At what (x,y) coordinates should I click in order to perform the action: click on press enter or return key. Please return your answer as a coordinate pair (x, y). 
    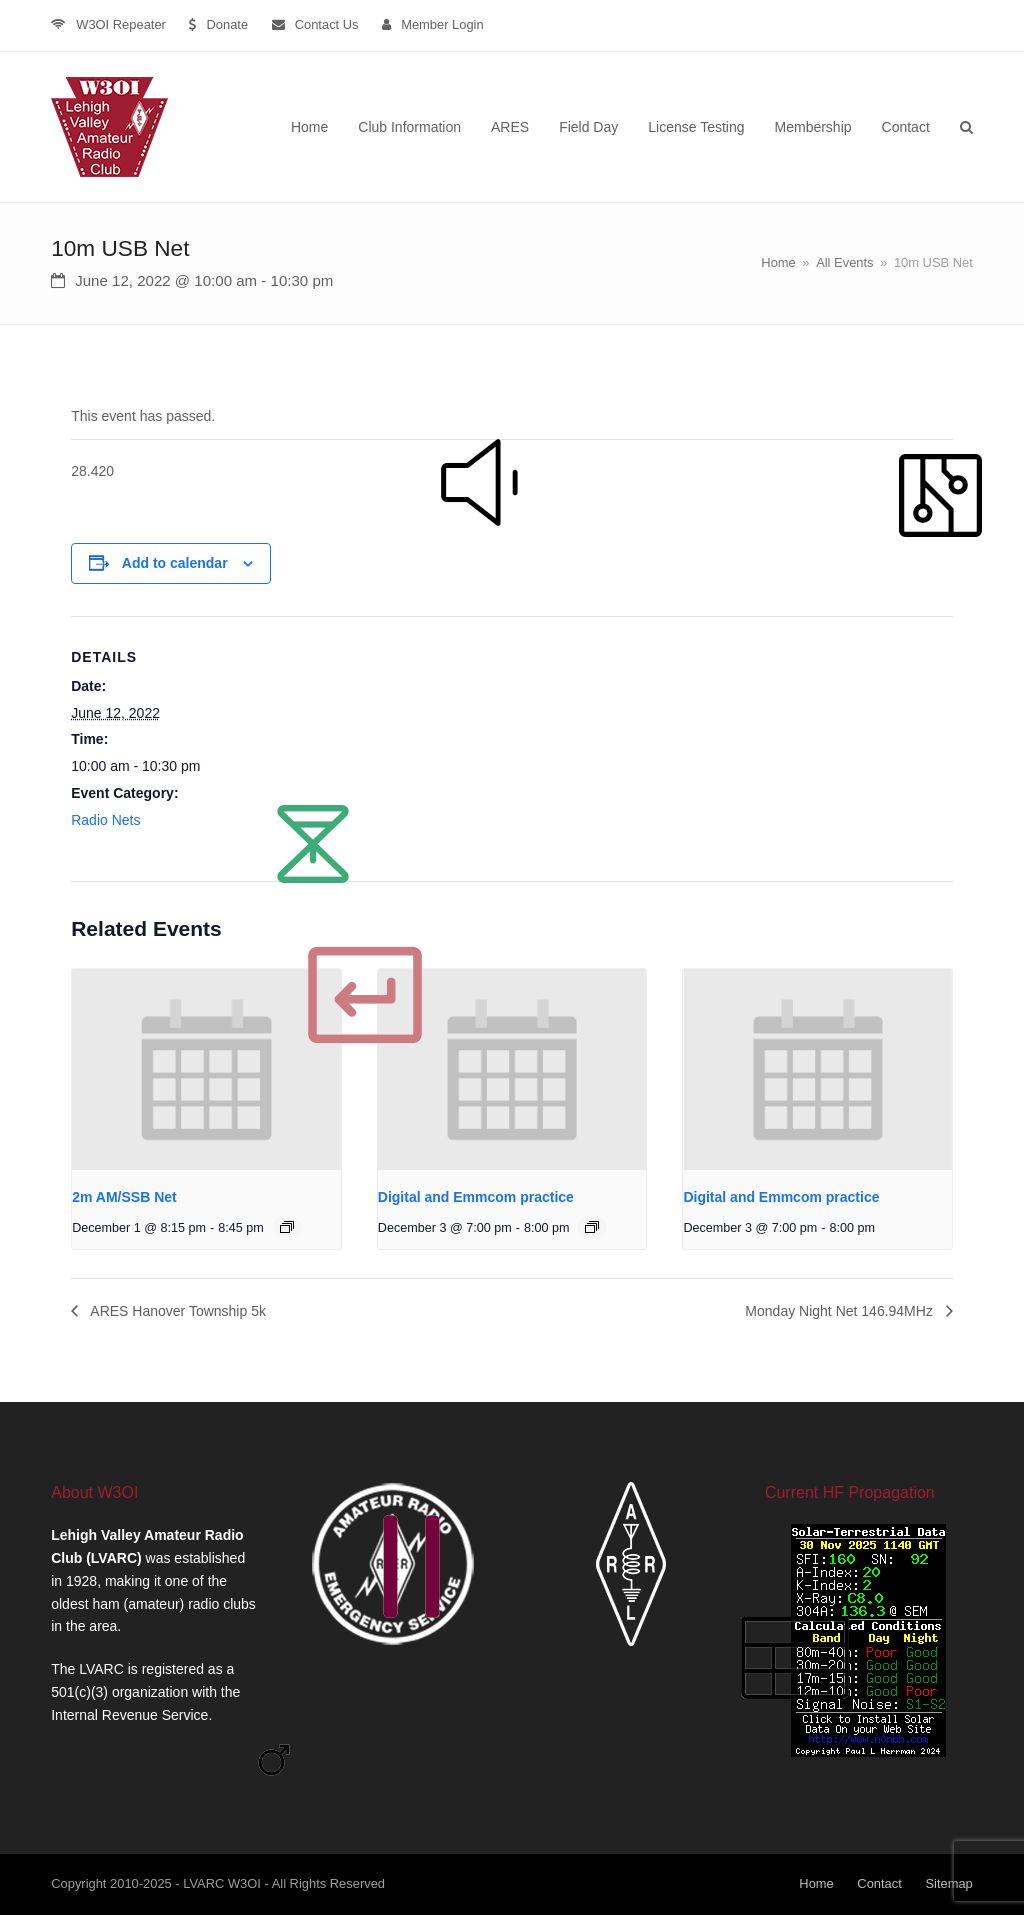
    Looking at the image, I should click on (365, 995).